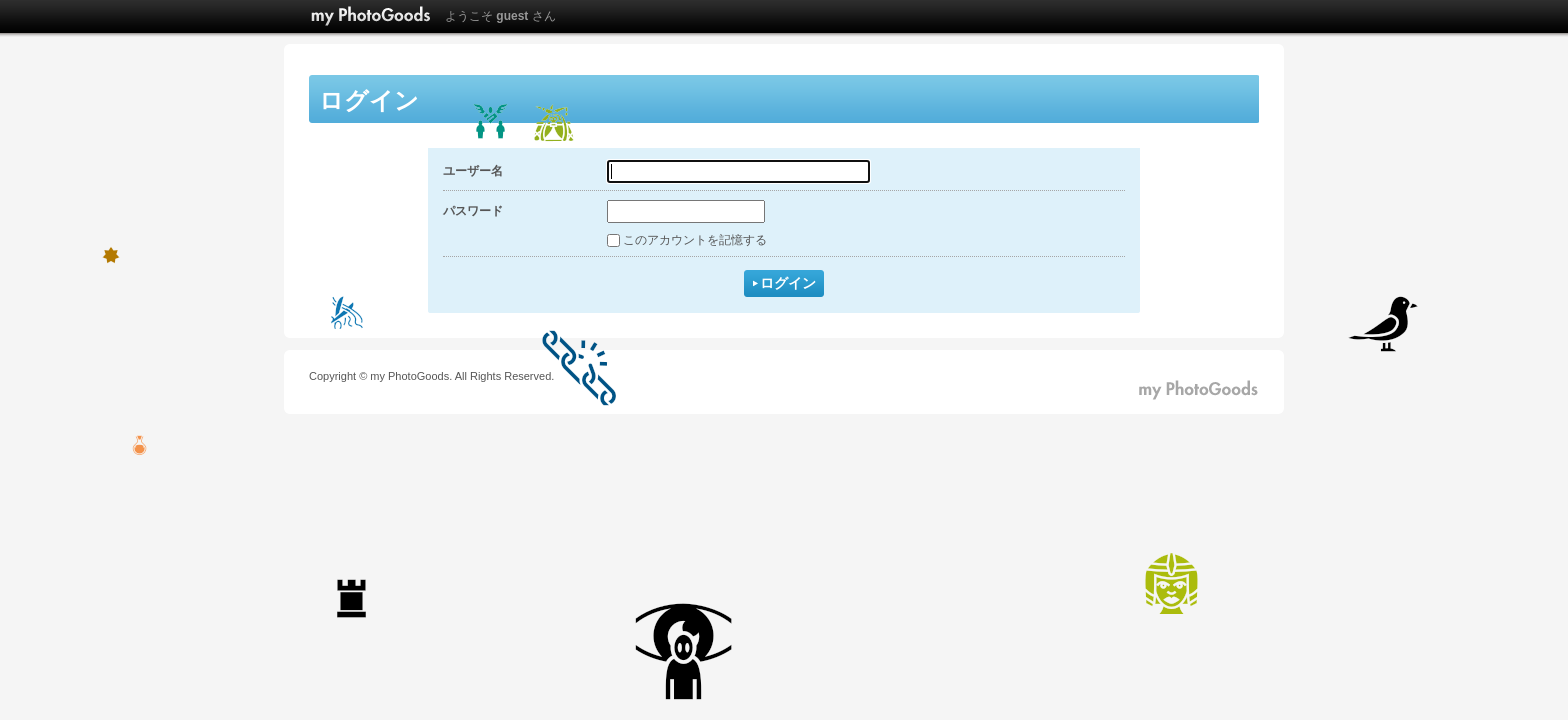 Image resolution: width=1568 pixels, height=720 pixels. What do you see at coordinates (490, 121) in the screenshot?
I see `the lovers tarot card in a fortune telling or divination app` at bounding box center [490, 121].